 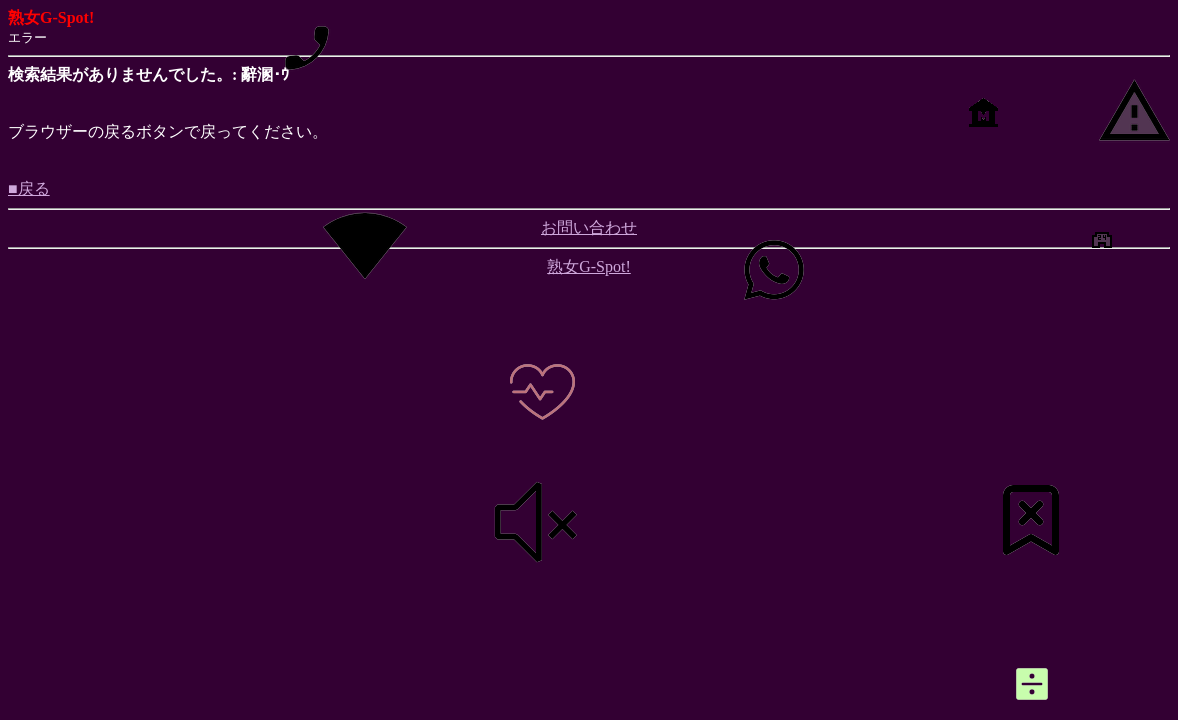 What do you see at coordinates (774, 270) in the screenshot?
I see `open WhatsApp messaging app` at bounding box center [774, 270].